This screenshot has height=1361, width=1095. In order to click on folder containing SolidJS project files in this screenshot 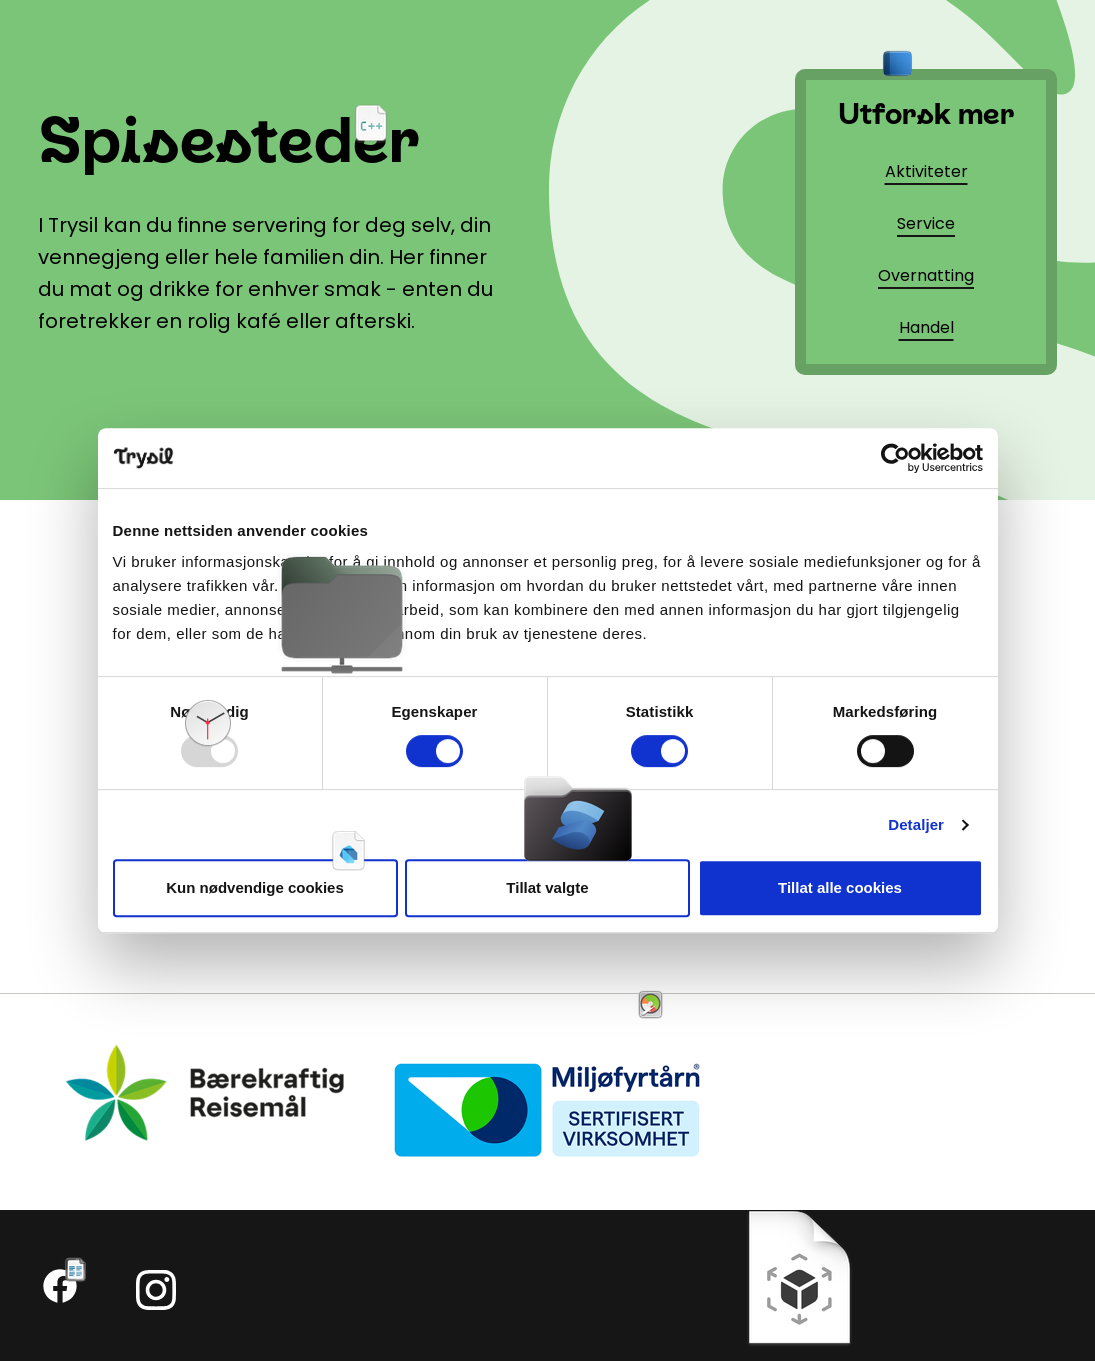, I will do `click(577, 821)`.